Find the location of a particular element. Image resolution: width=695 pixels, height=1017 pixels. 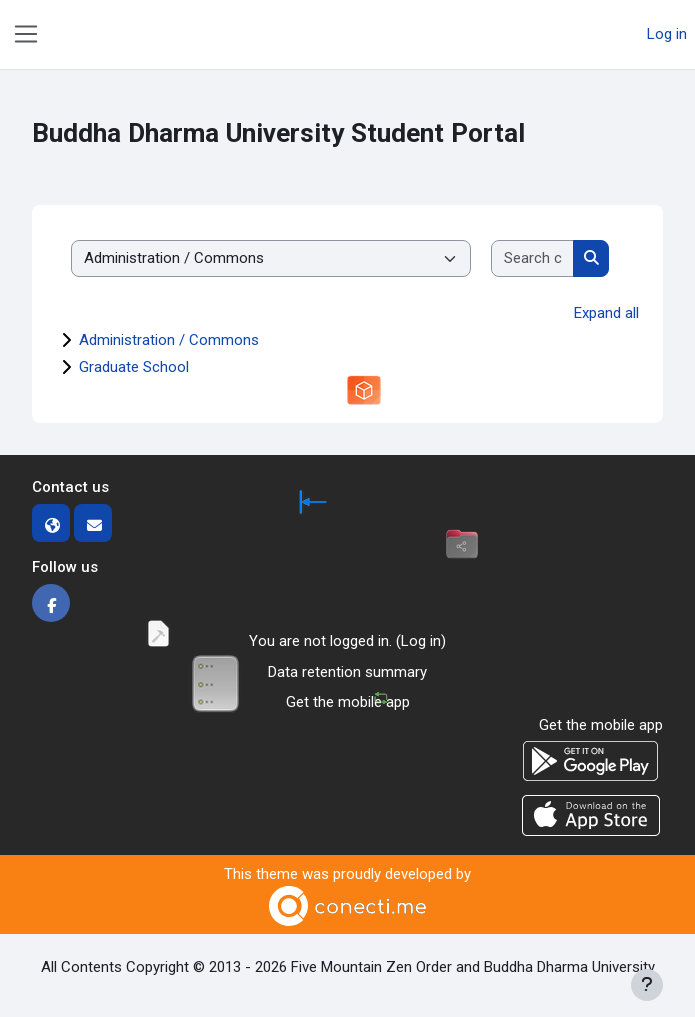

go to the first item in a list or sequence is located at coordinates (313, 502).